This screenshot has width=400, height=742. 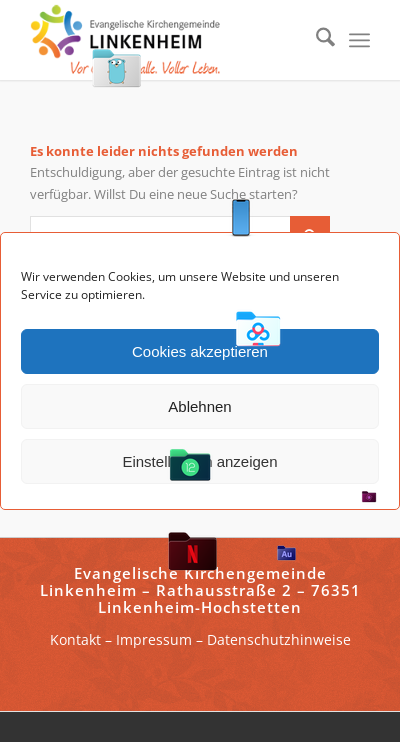 What do you see at coordinates (192, 552) in the screenshot?
I see `open folder containing netflix downloads or media` at bounding box center [192, 552].